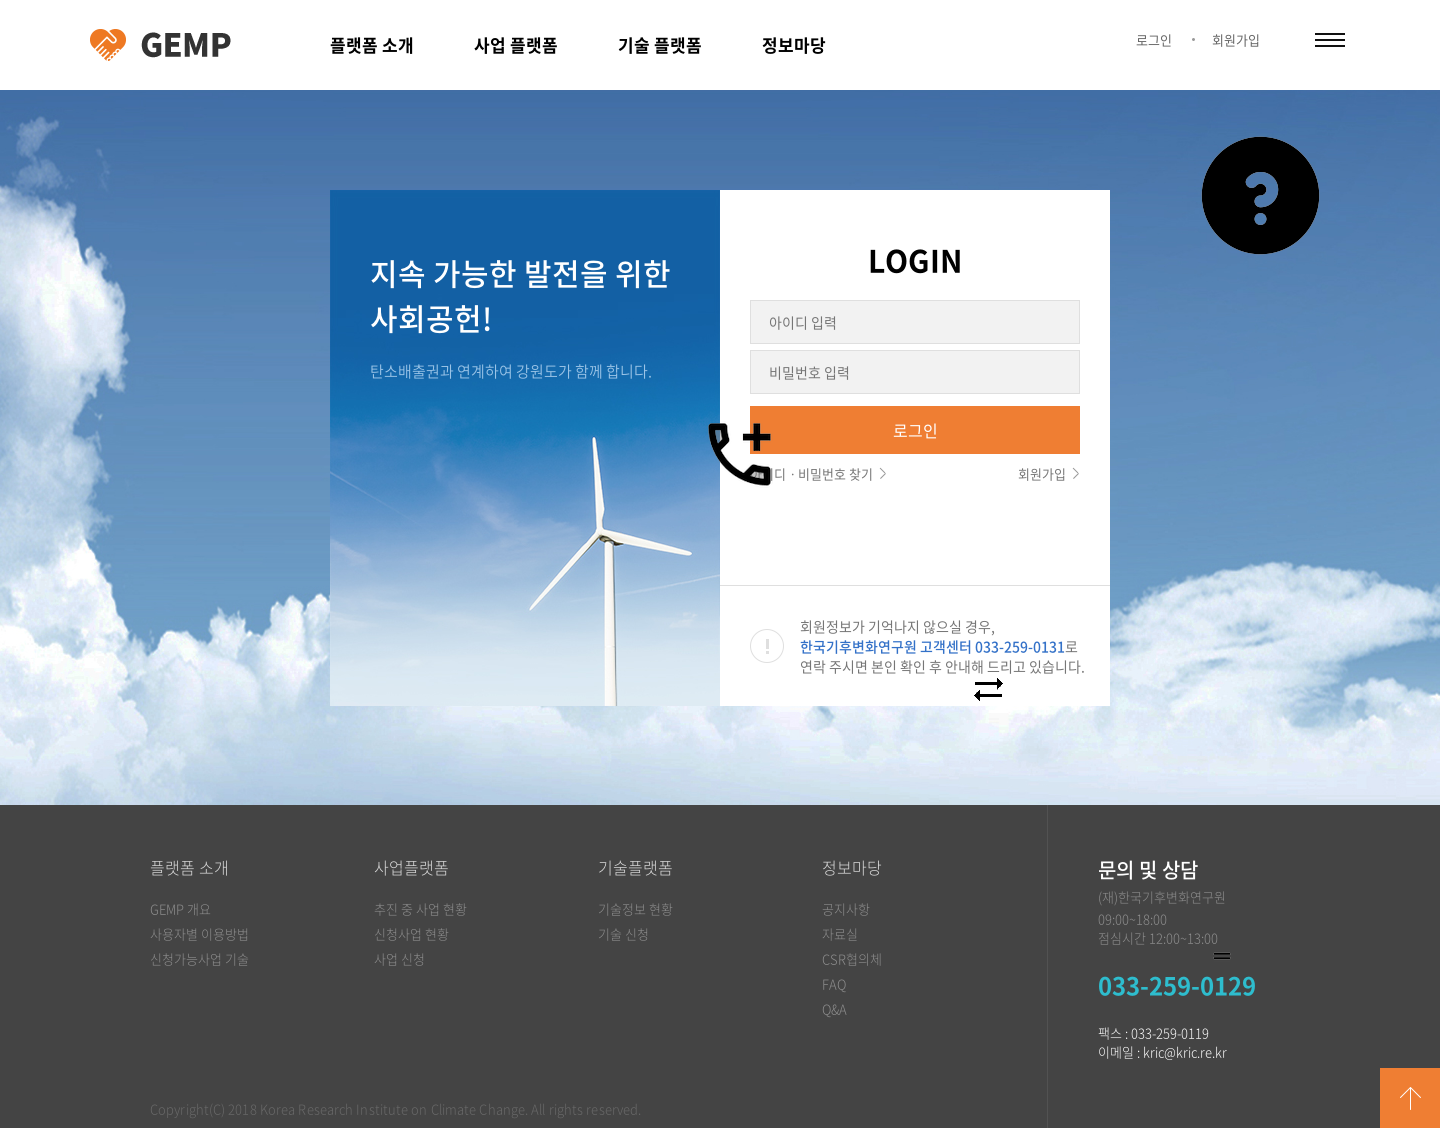 Image resolution: width=1440 pixels, height=1128 pixels. What do you see at coordinates (988, 689) in the screenshot?
I see `sync data between devices or accounts` at bounding box center [988, 689].